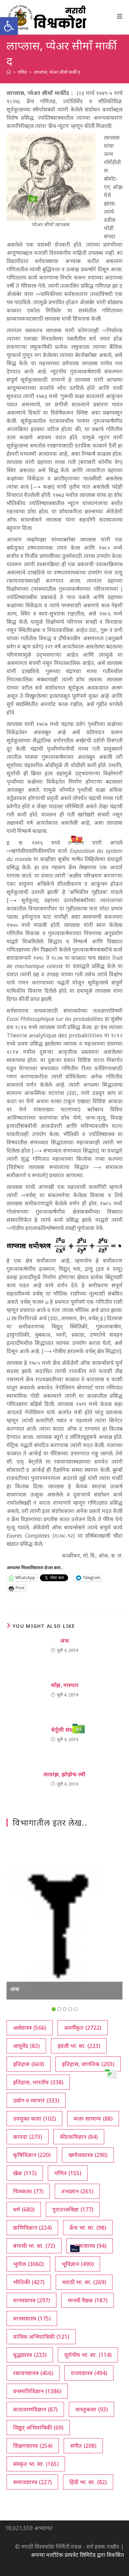  What do you see at coordinates (75, 2249) in the screenshot?
I see `open disney+ media folder` at bounding box center [75, 2249].